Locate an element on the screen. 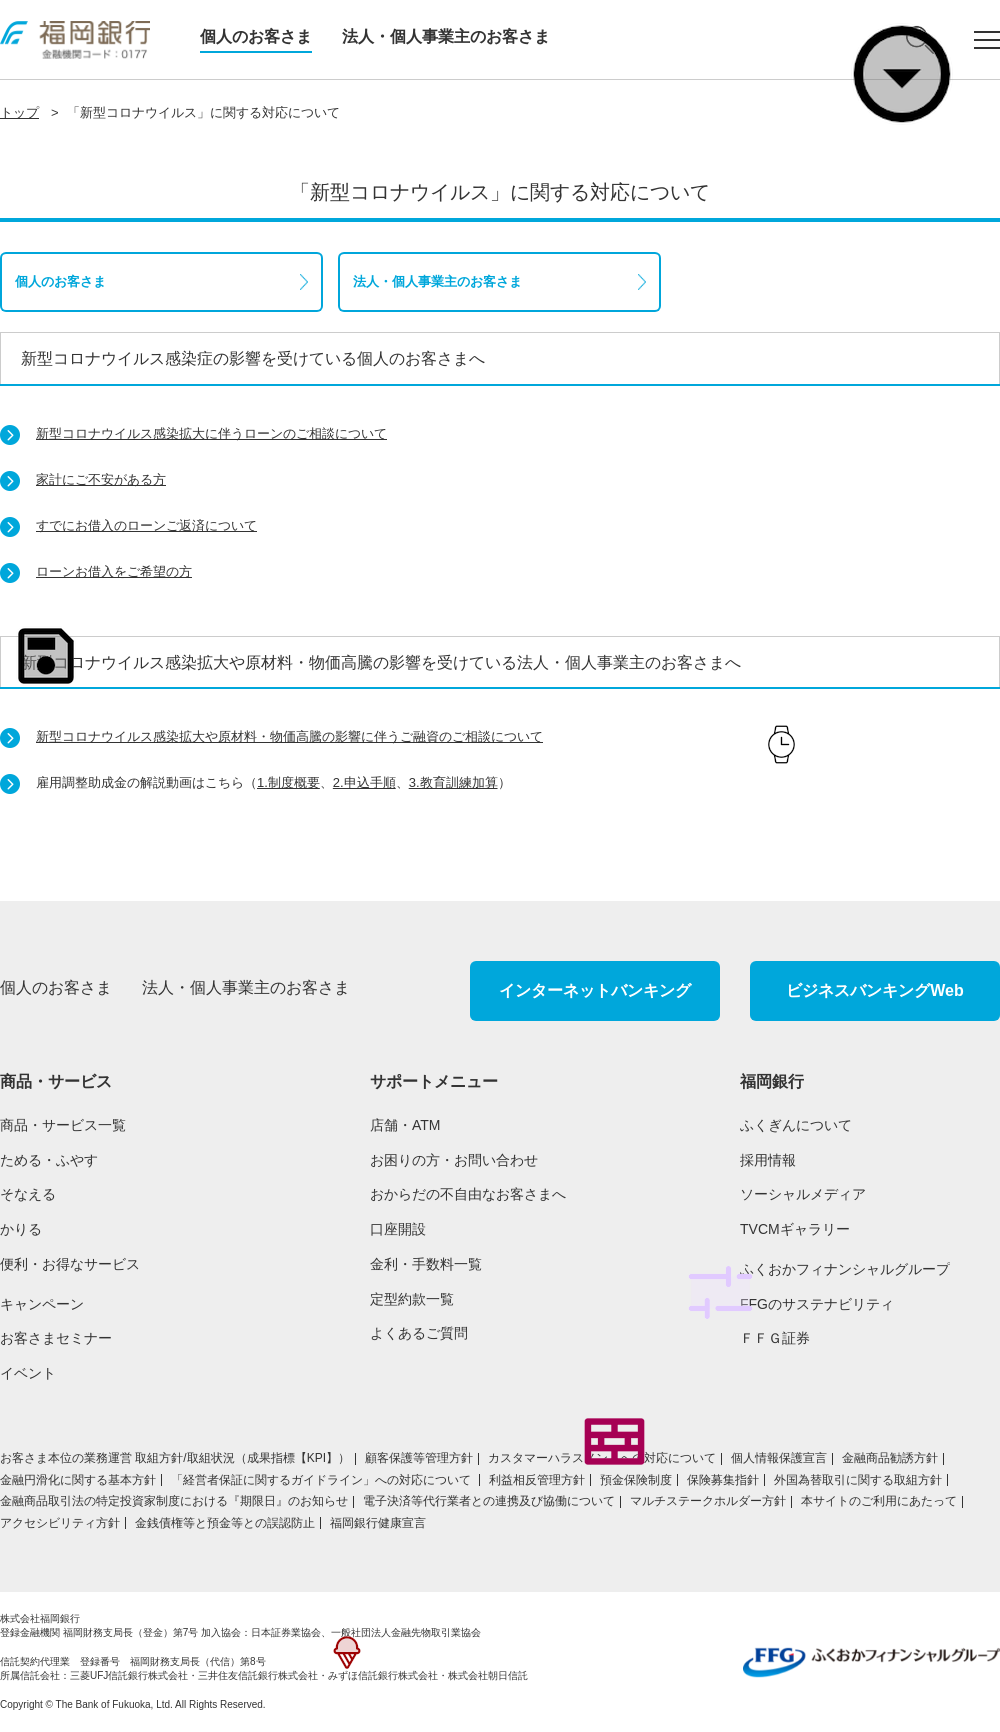  adjust settings or preferences is located at coordinates (720, 1292).